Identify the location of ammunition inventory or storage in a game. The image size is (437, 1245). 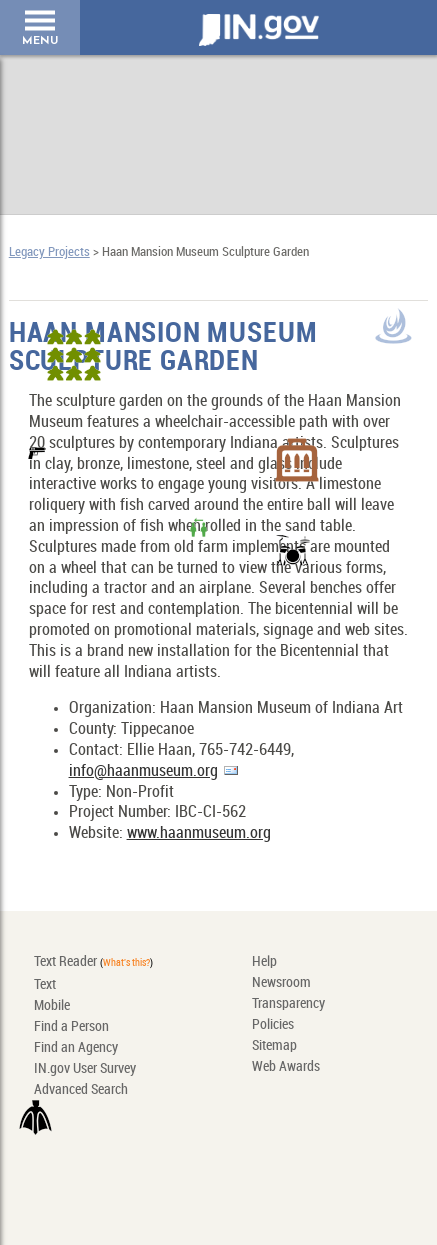
(297, 460).